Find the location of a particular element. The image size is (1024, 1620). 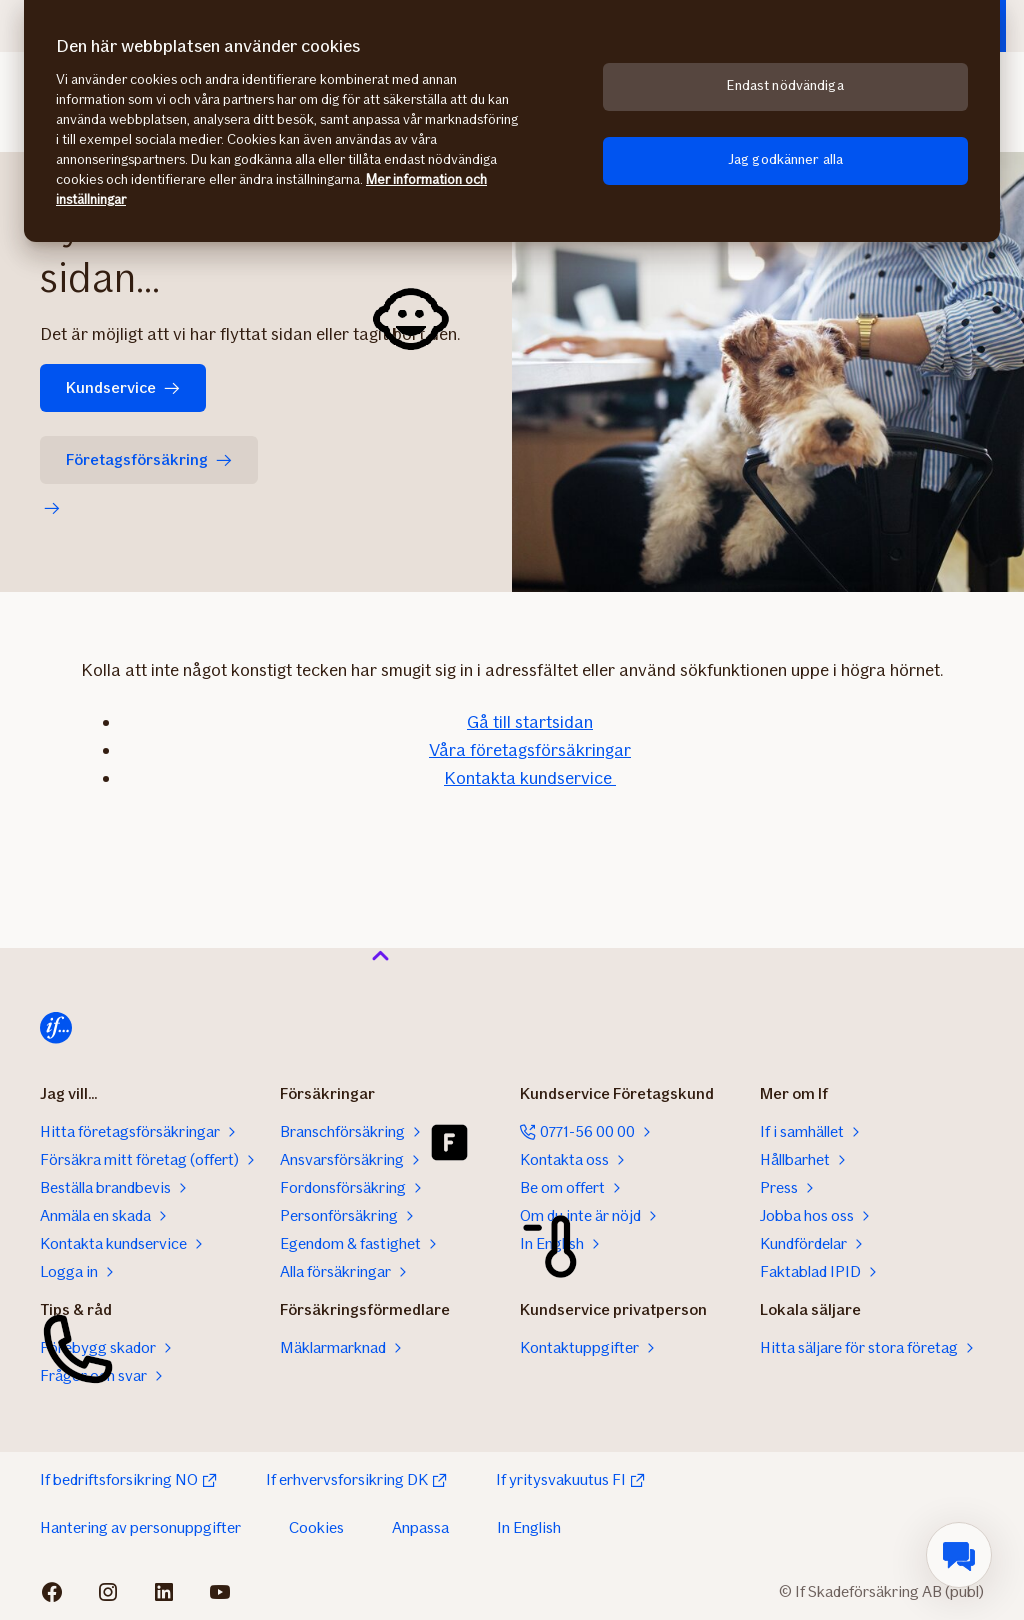

decrease temperature setting is located at coordinates (554, 1246).